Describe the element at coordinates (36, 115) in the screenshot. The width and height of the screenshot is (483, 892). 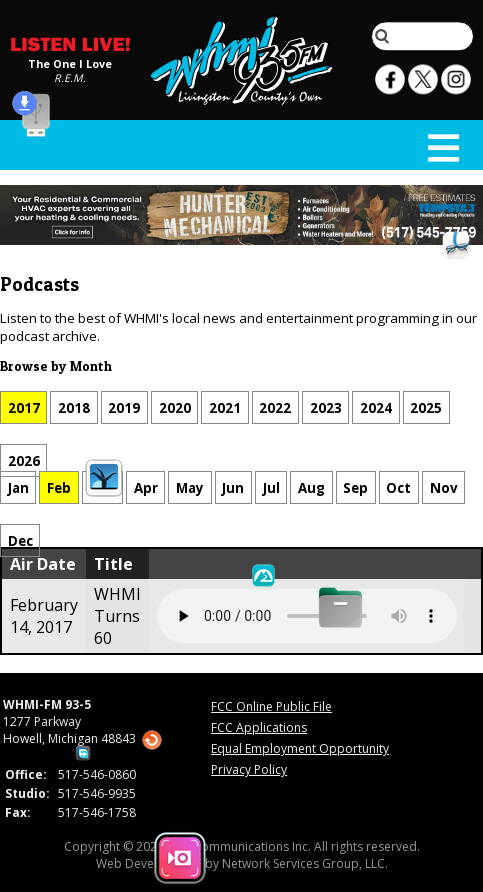
I see `create a bootable USB drive` at that location.